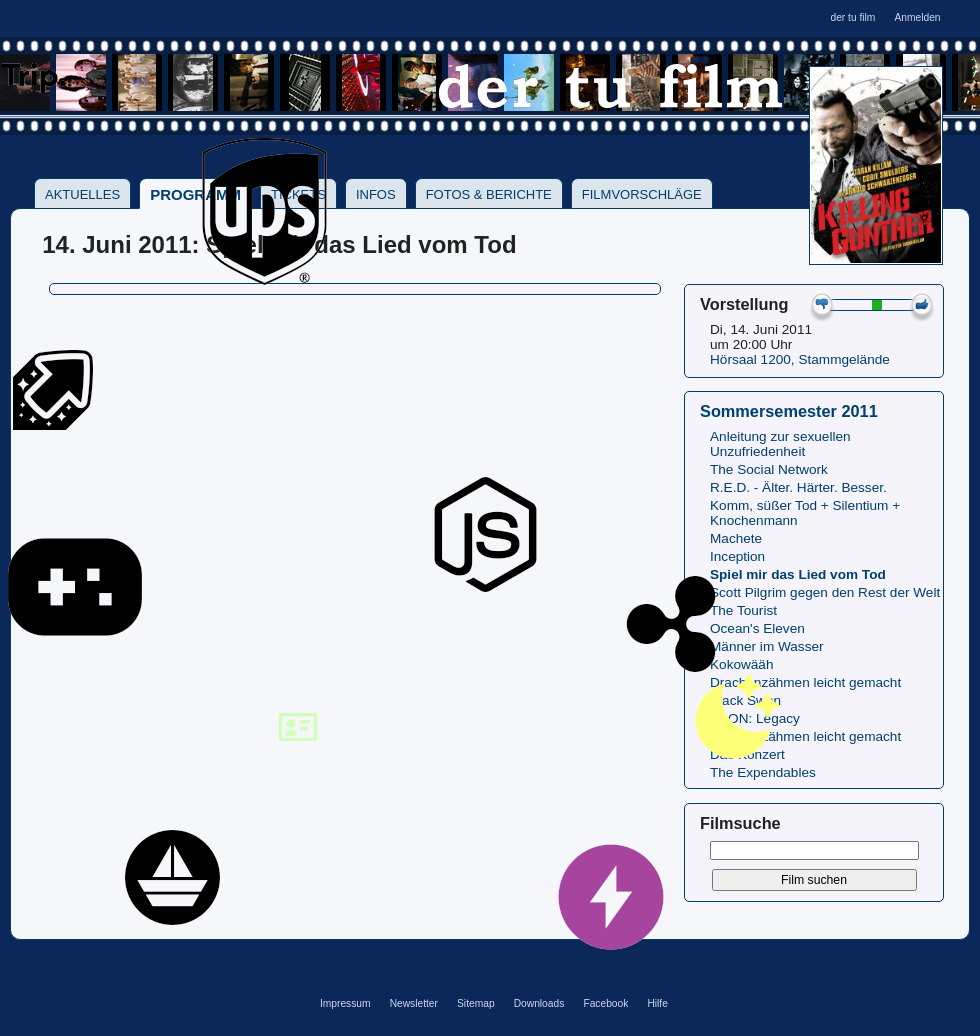  What do you see at coordinates (485, 534) in the screenshot?
I see `Node.js runtime environment logo` at bounding box center [485, 534].